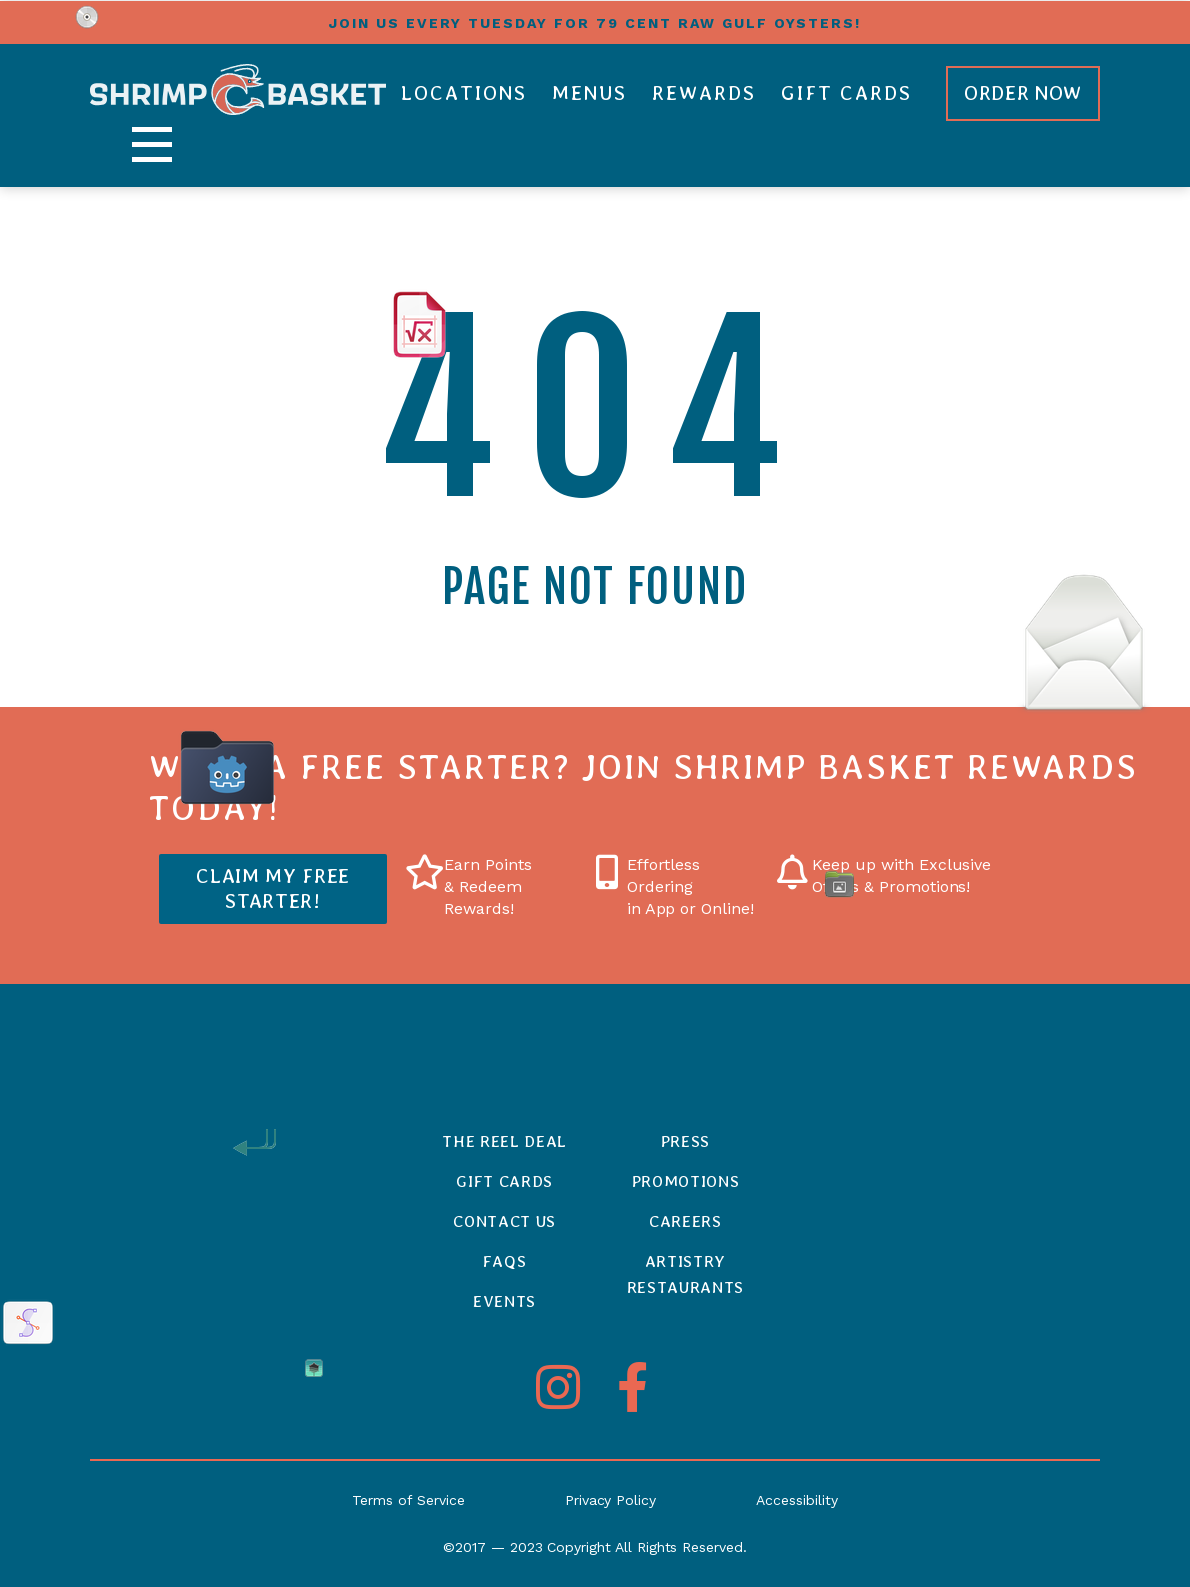 Image resolution: width=1190 pixels, height=1587 pixels. I want to click on launch the GNOME Mines puzzle game, so click(314, 1368).